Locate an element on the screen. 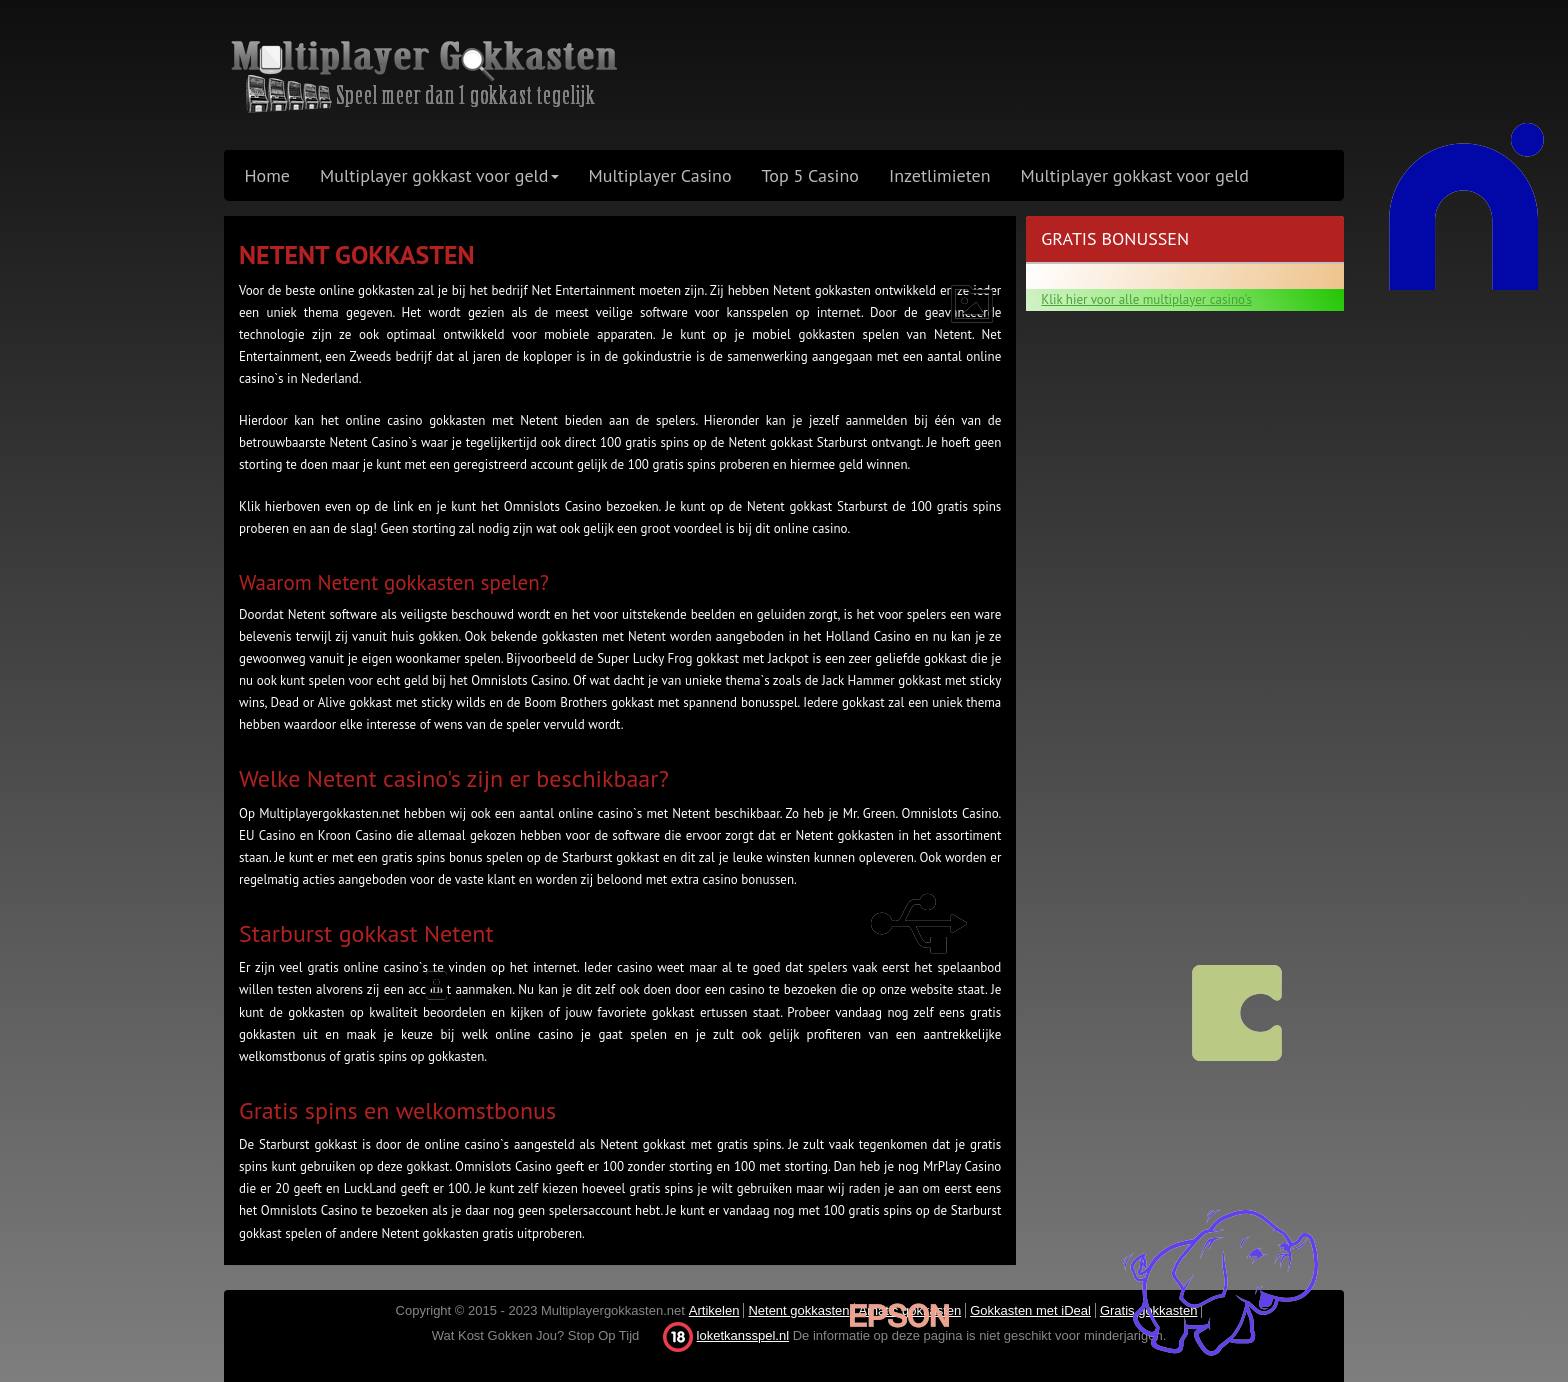 The height and width of the screenshot is (1382, 1568). Epson brand logo is located at coordinates (899, 1315).